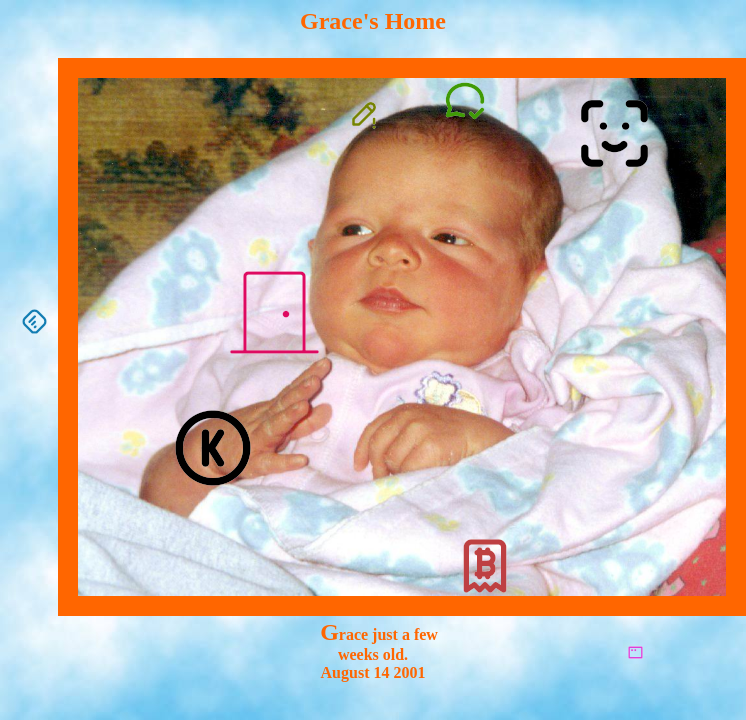 This screenshot has height=720, width=746. I want to click on open feedly app, so click(34, 321).